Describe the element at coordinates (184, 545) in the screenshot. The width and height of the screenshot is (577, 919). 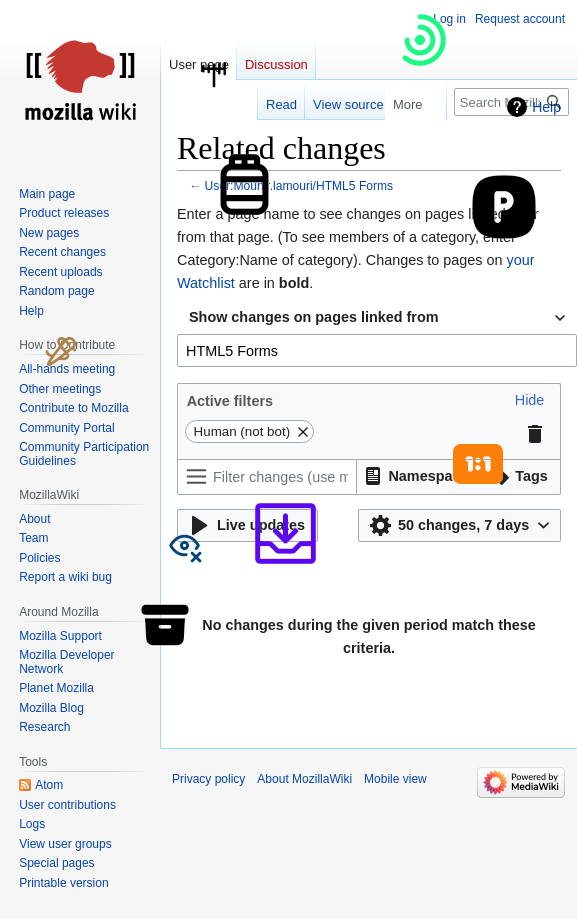
I see `hide from view` at that location.